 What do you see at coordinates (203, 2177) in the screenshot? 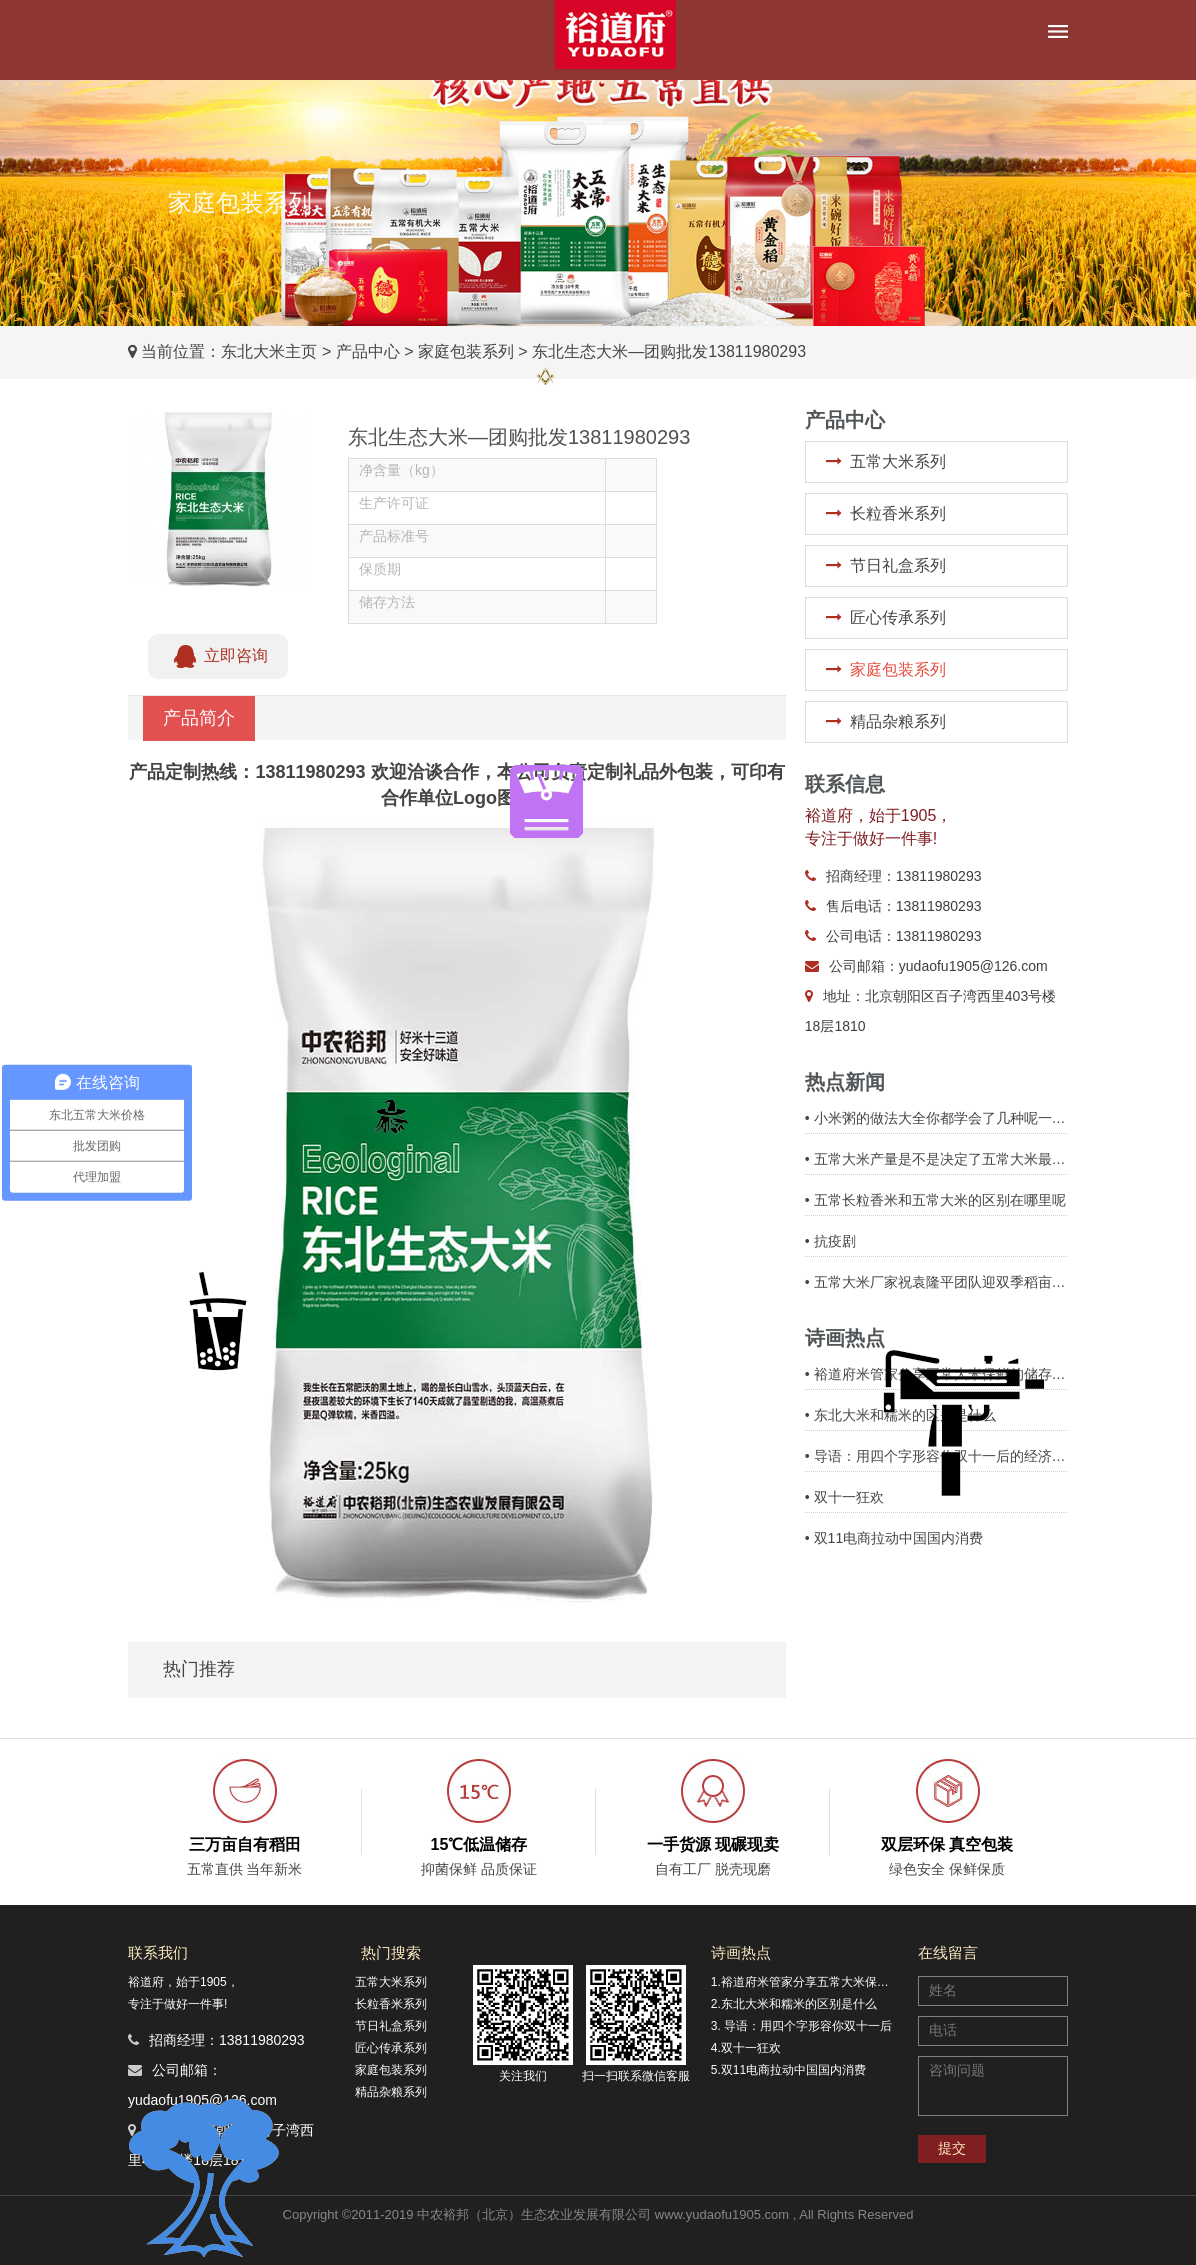
I see `represents nature or environmental features in a game` at bounding box center [203, 2177].